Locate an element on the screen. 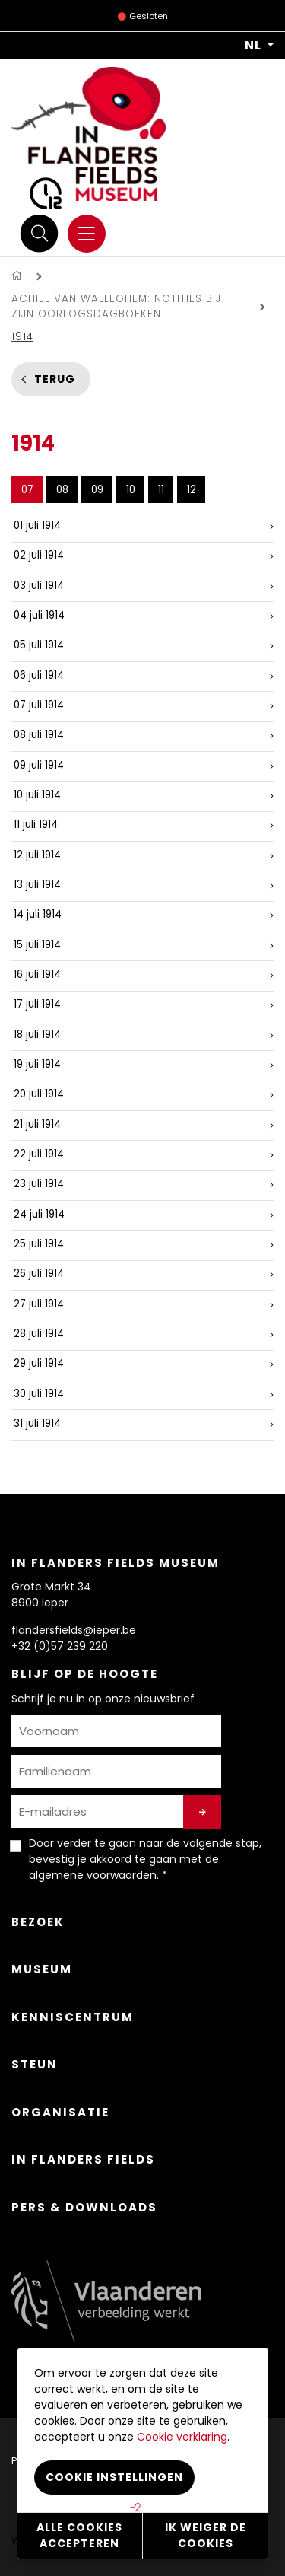 The width and height of the screenshot is (285, 2576). decrease exposure by 2 stops is located at coordinates (135, 2507).